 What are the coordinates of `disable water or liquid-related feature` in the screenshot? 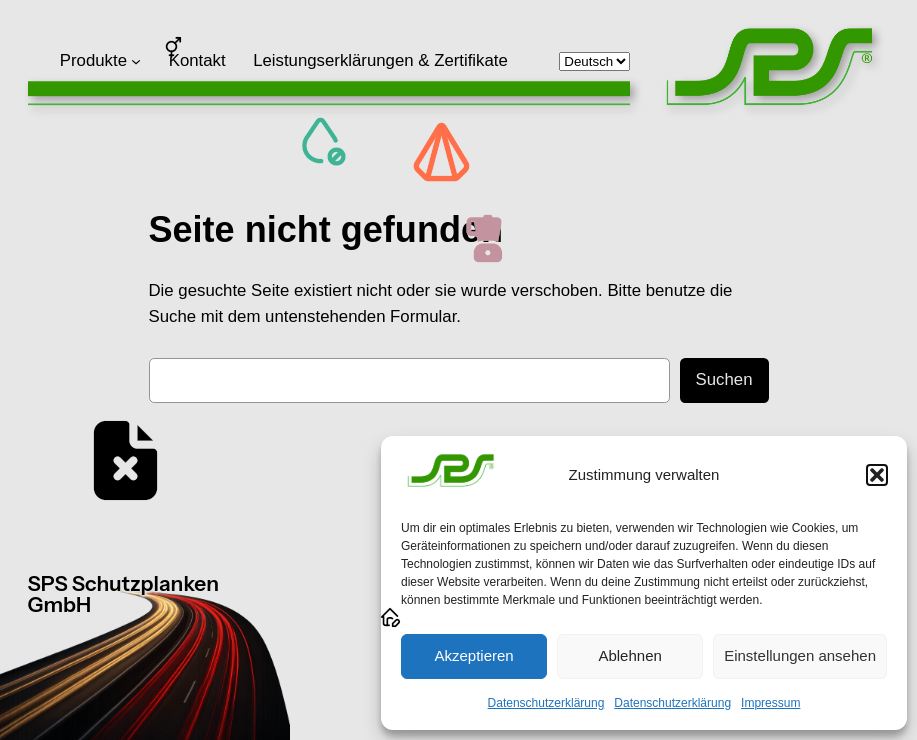 It's located at (320, 140).